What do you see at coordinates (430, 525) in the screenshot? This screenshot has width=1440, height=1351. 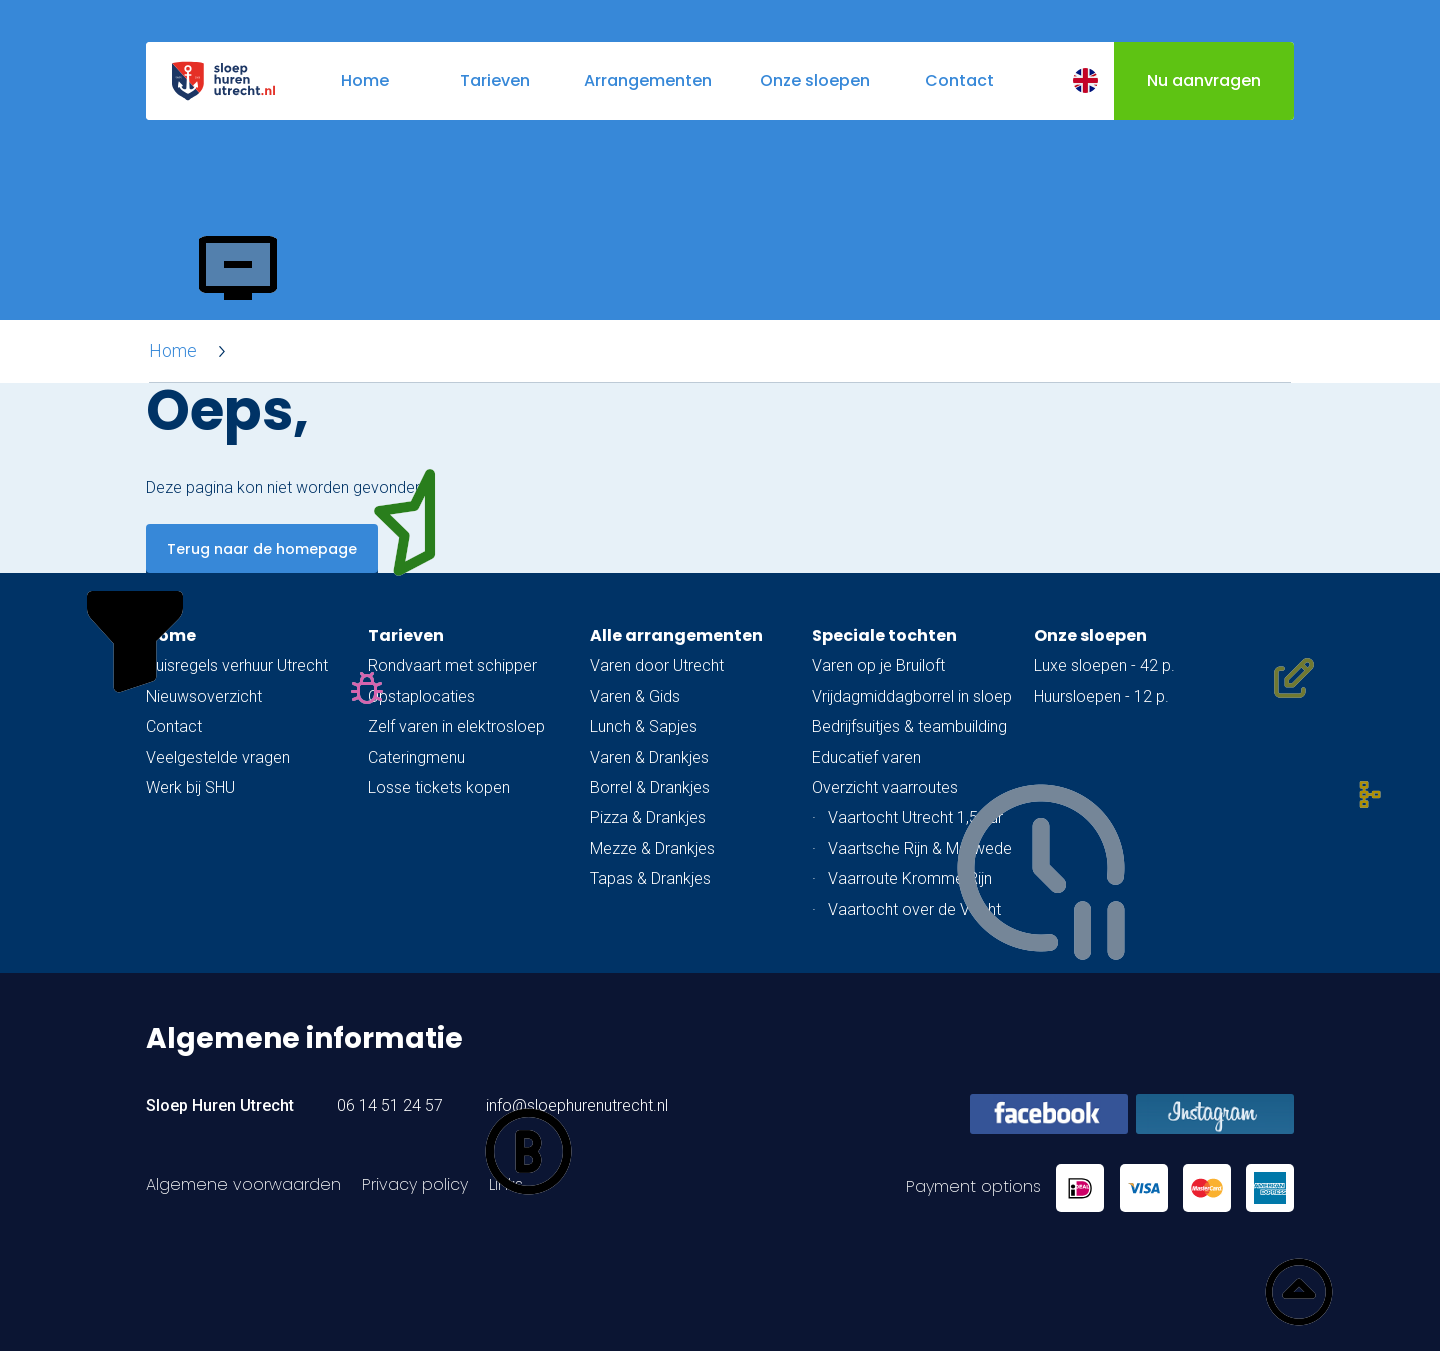 I see `indicates a partial or half-star rating` at bounding box center [430, 525].